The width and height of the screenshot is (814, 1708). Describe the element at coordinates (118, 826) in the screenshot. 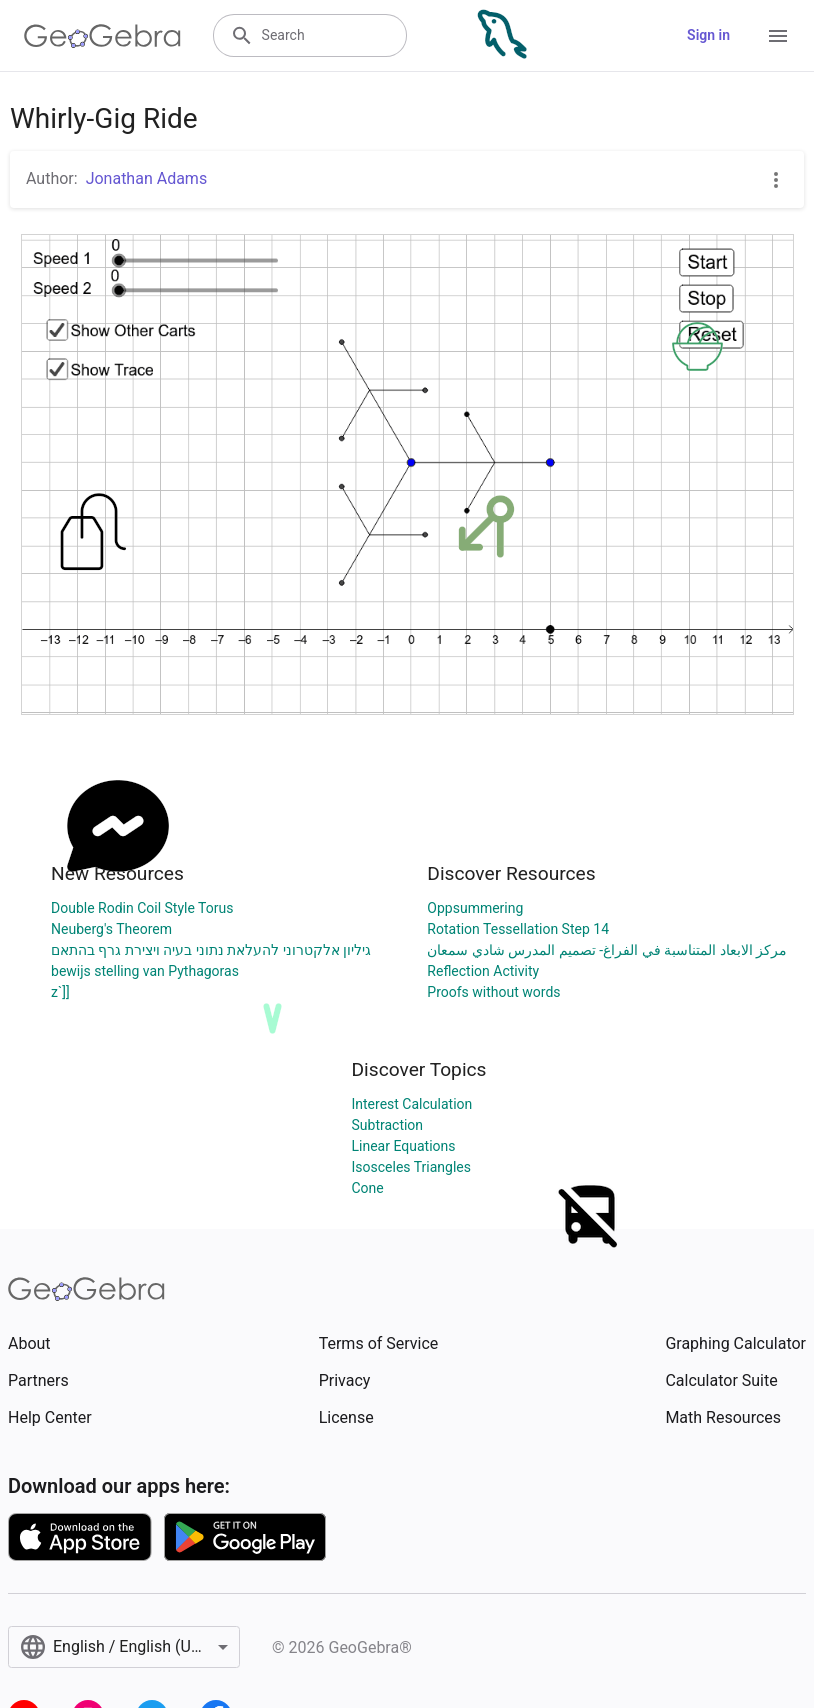

I see `open Facebook Messenger` at that location.